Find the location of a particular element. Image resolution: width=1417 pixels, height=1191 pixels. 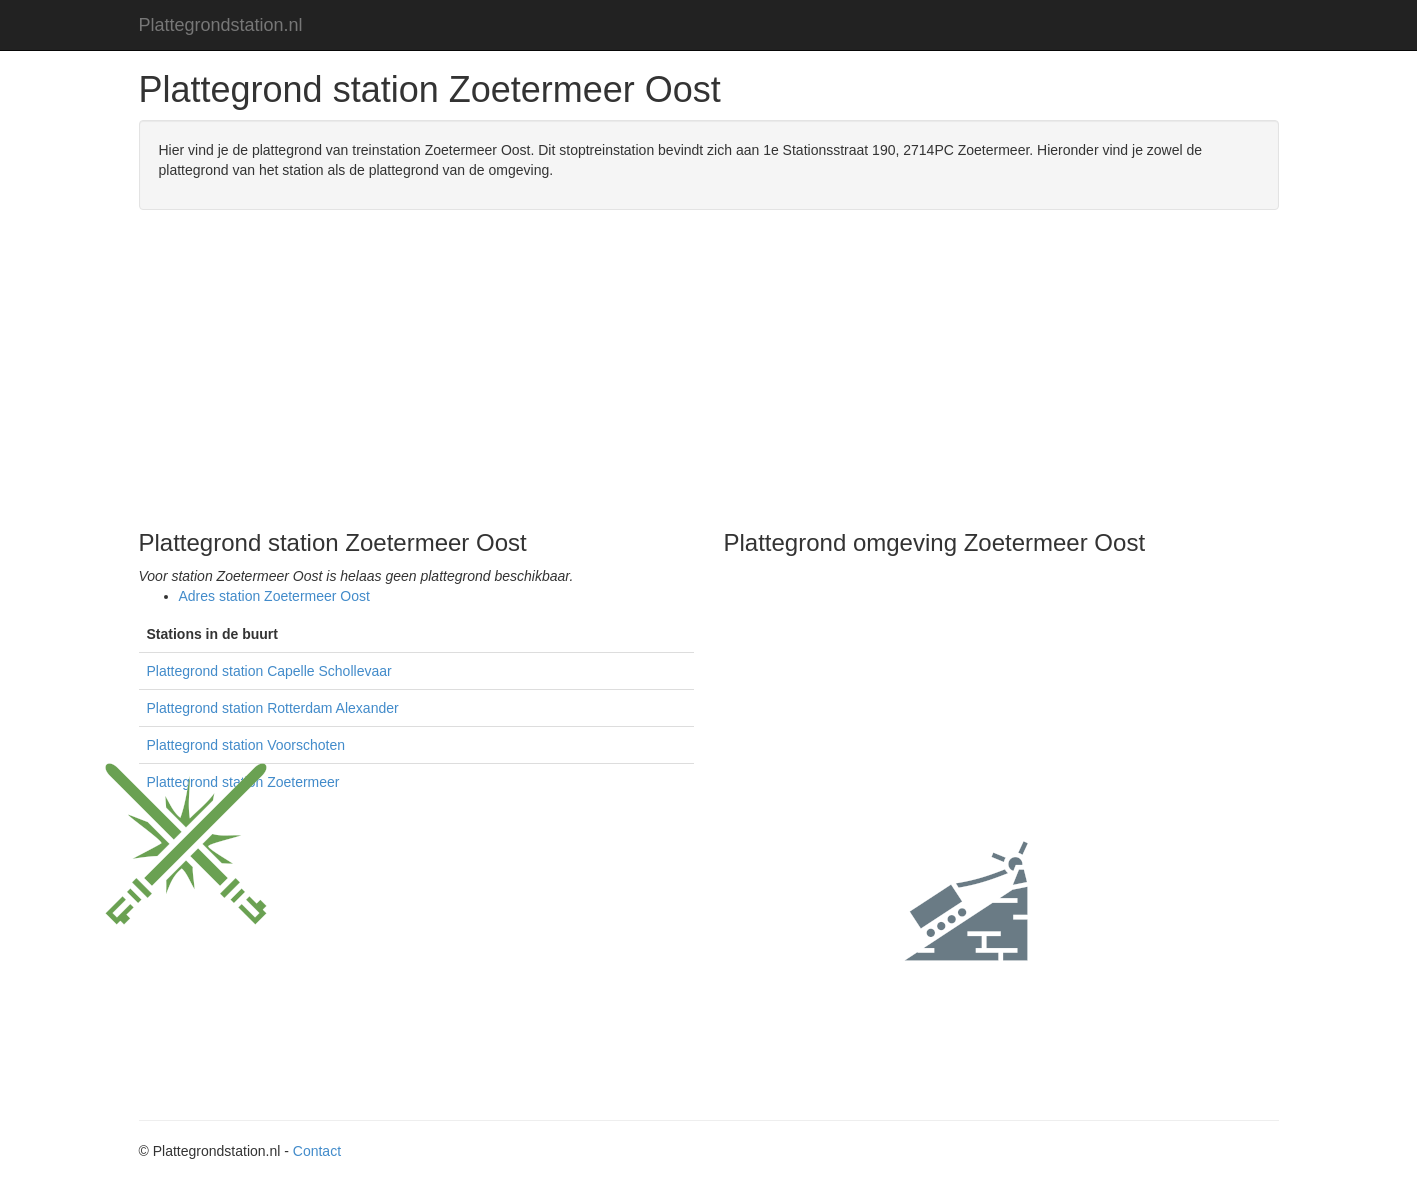

access lightsaber combat or duel mode is located at coordinates (186, 844).